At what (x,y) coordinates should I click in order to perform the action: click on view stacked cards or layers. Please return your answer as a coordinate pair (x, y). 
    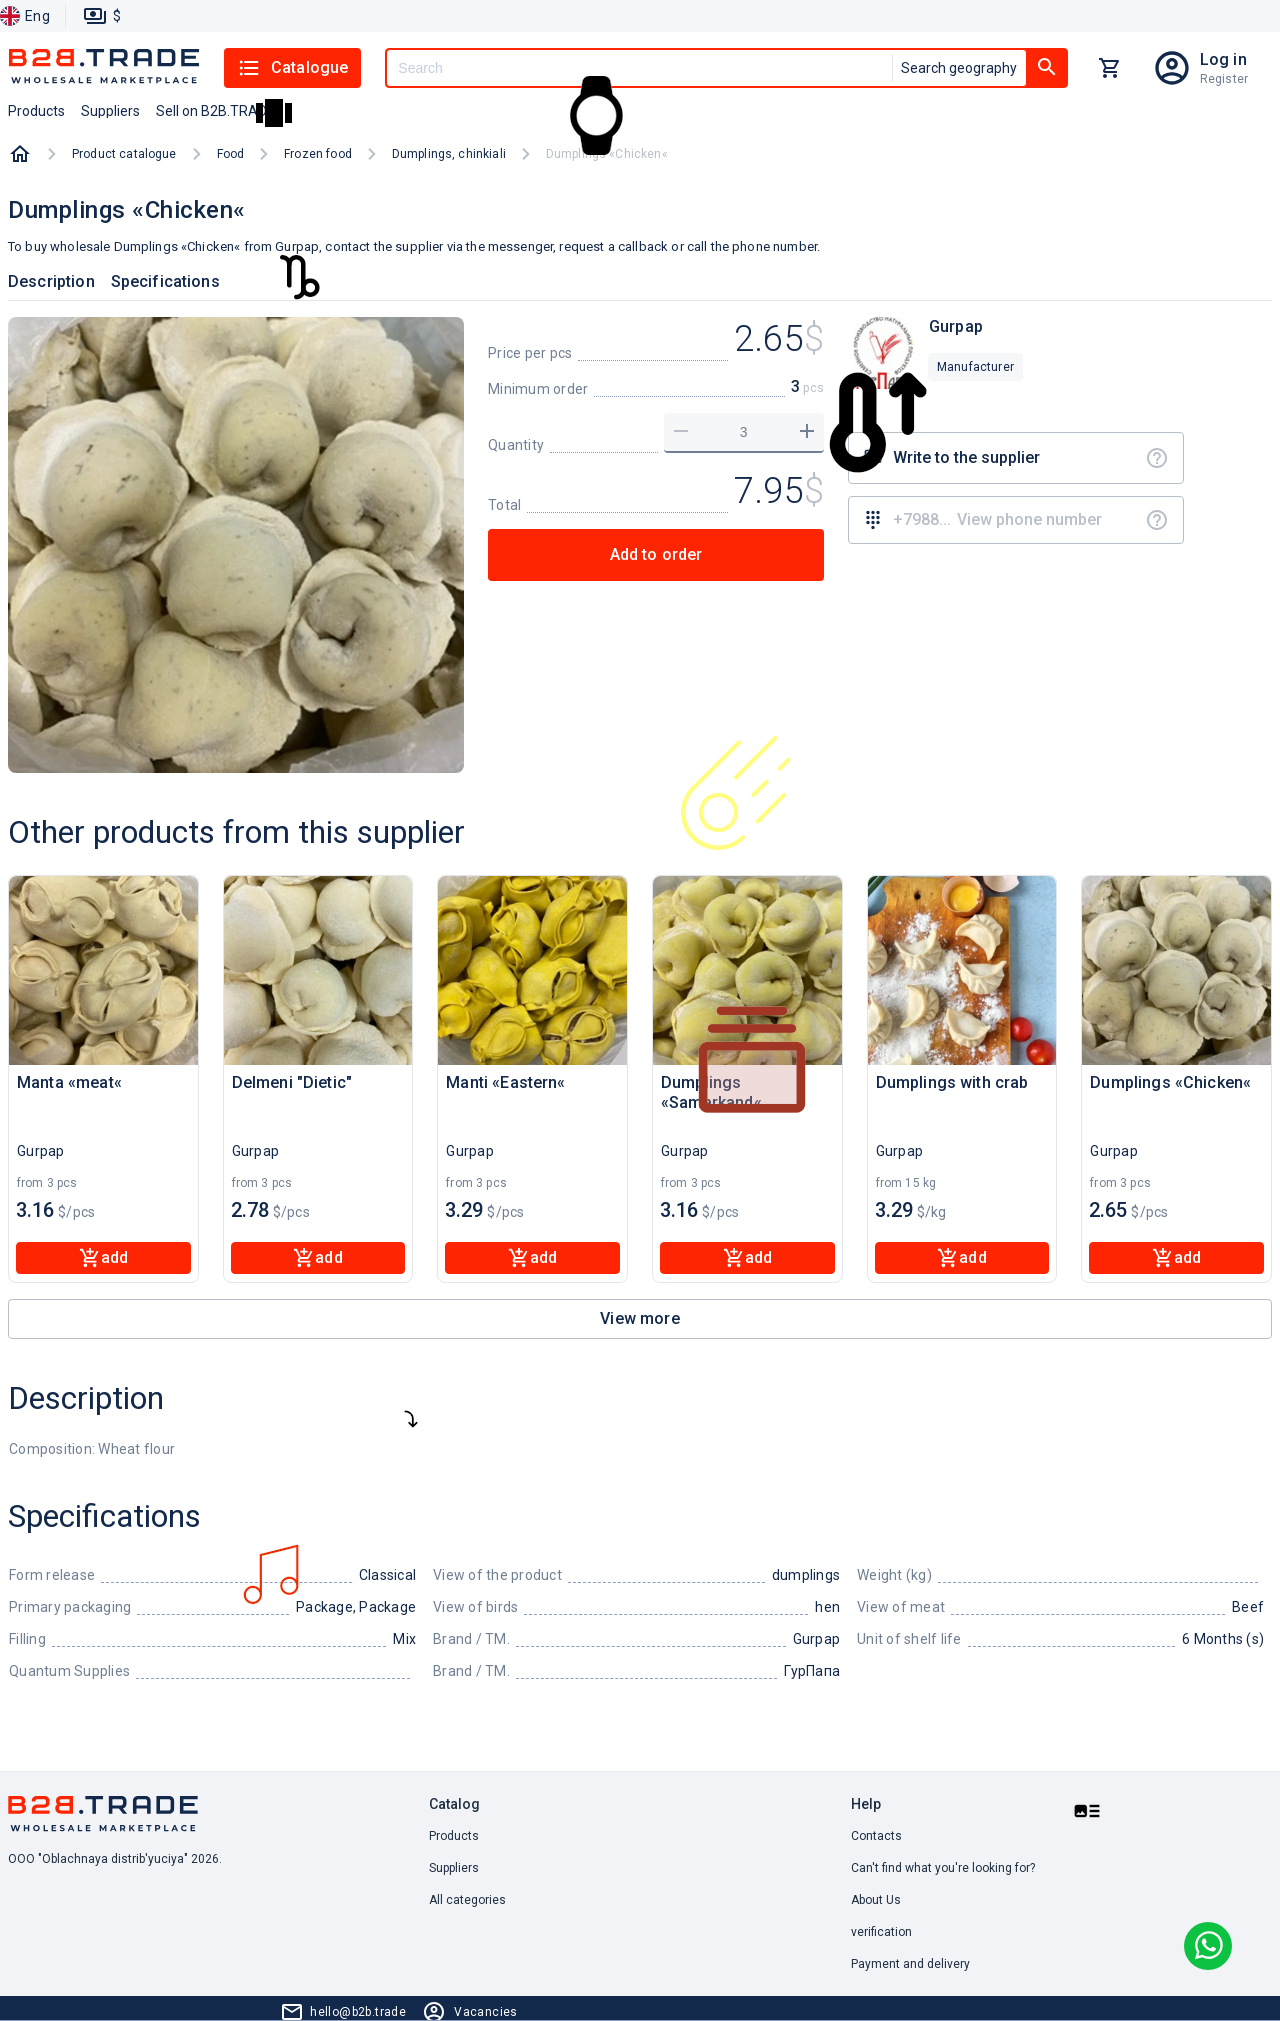
    Looking at the image, I should click on (752, 1064).